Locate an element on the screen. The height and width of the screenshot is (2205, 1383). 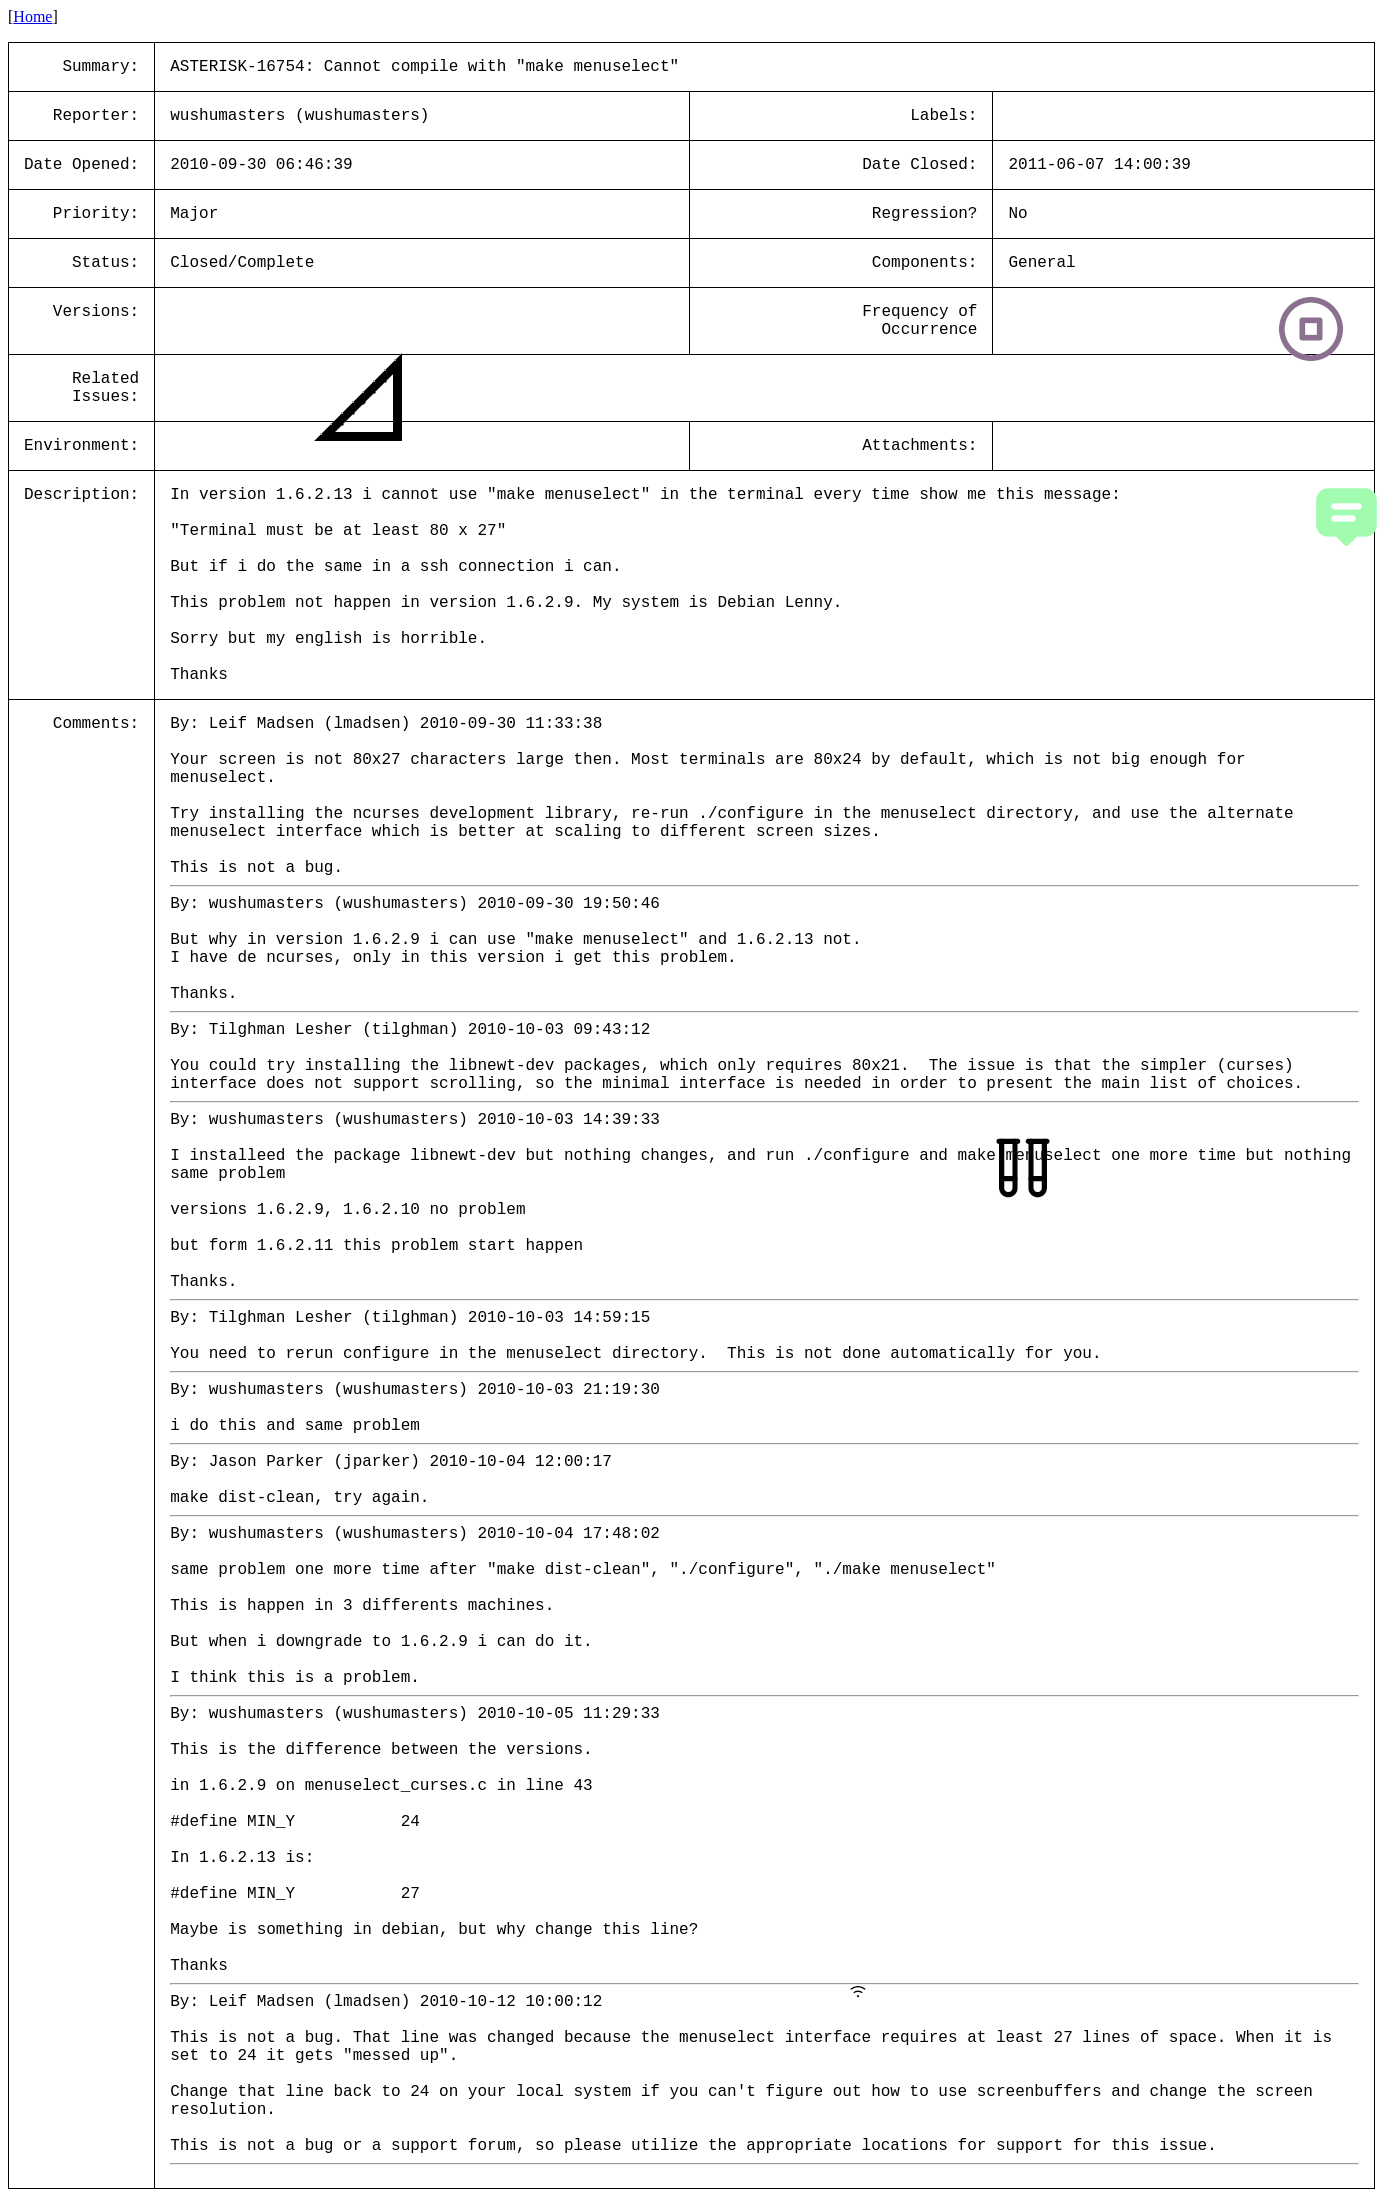
stop media playback is located at coordinates (1311, 329).